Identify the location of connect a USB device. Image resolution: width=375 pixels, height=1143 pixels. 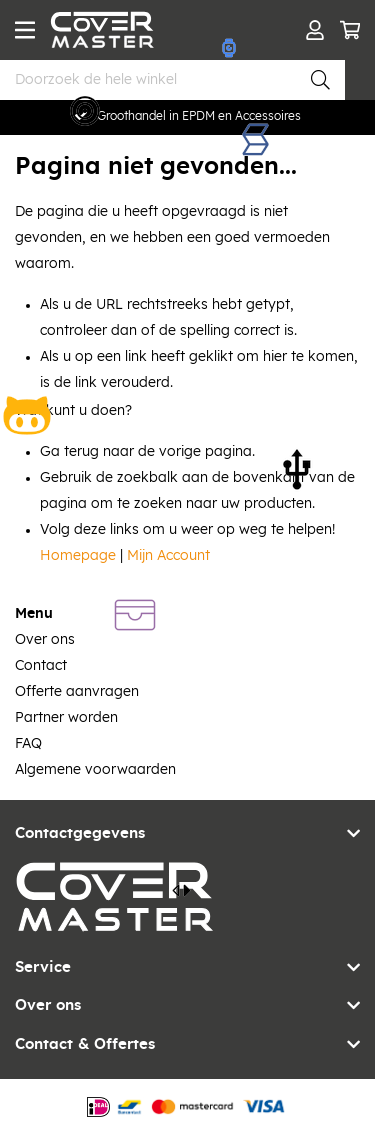
(297, 470).